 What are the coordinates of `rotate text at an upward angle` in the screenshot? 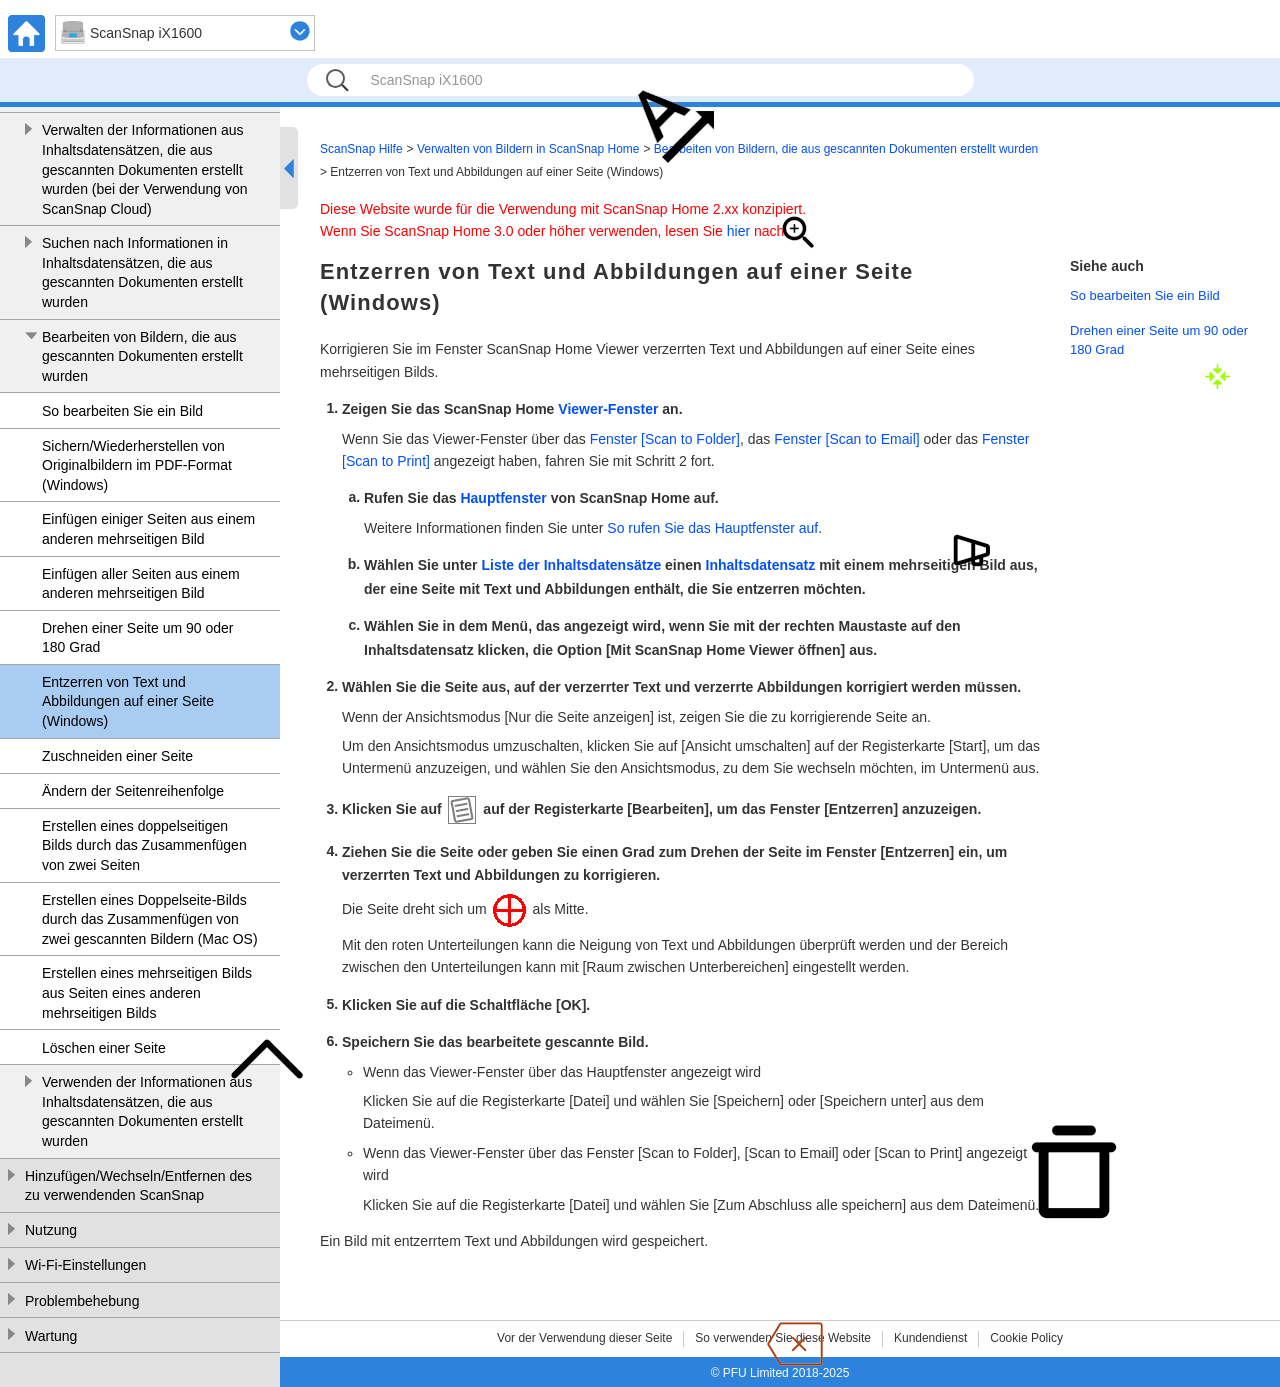 It's located at (675, 124).